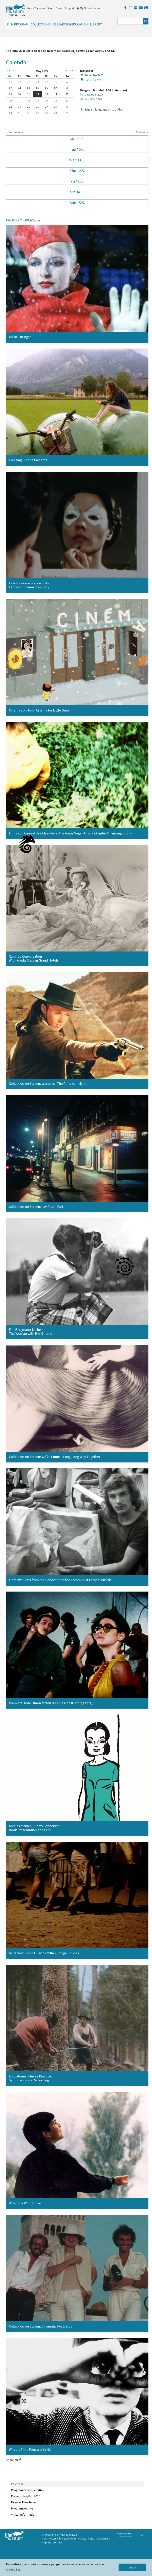 Image resolution: width=152 pixels, height=2576 pixels. What do you see at coordinates (27, 844) in the screenshot?
I see `toggle theme or appearance settings` at bounding box center [27, 844].